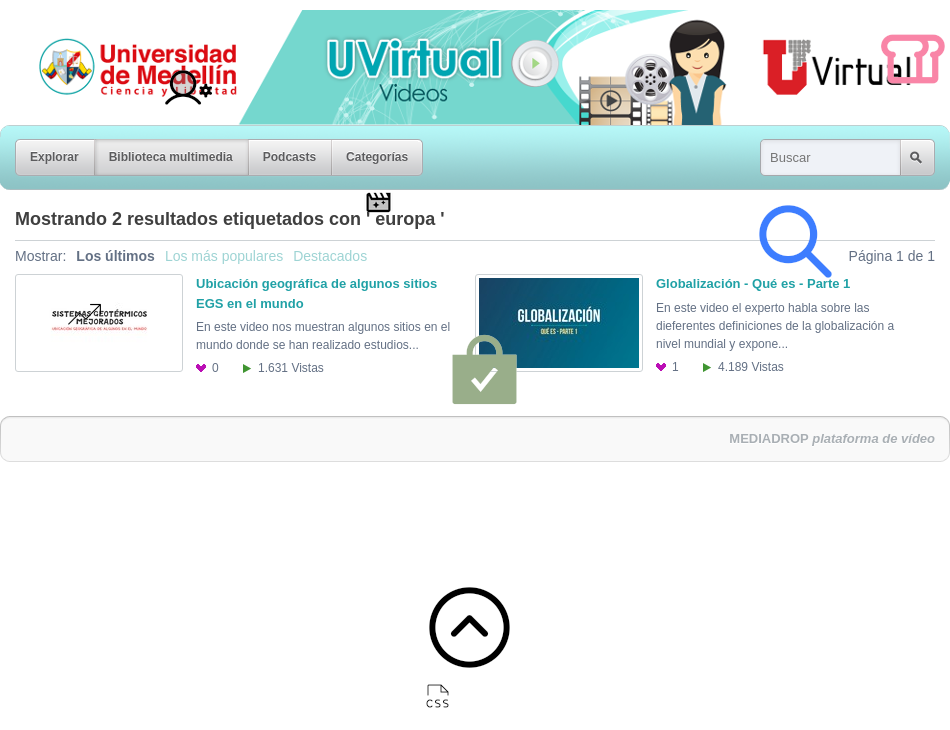  What do you see at coordinates (187, 89) in the screenshot?
I see `access user settings or preferences` at bounding box center [187, 89].